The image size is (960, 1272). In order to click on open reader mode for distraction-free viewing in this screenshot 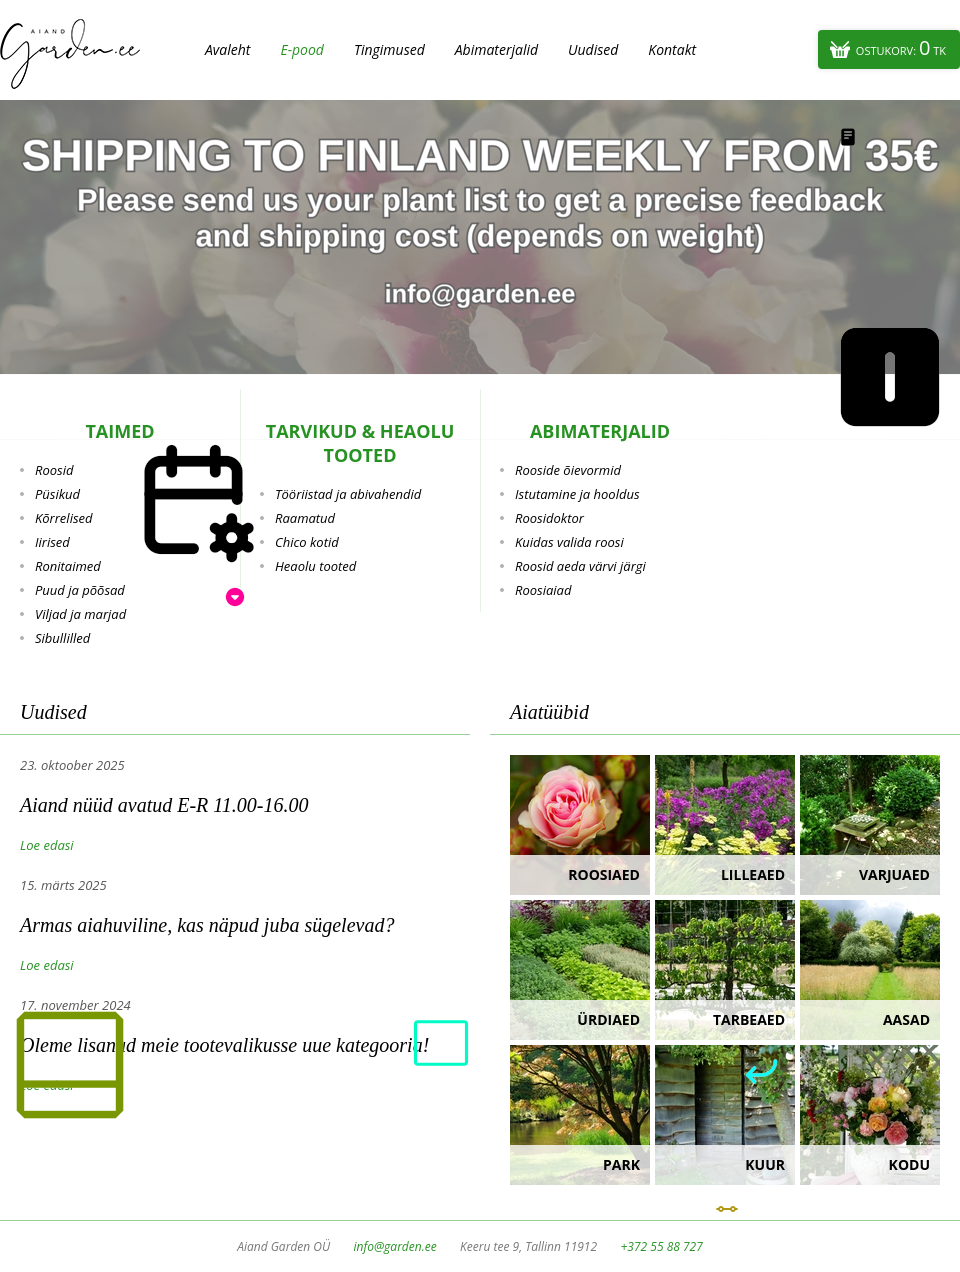, I will do `click(848, 137)`.